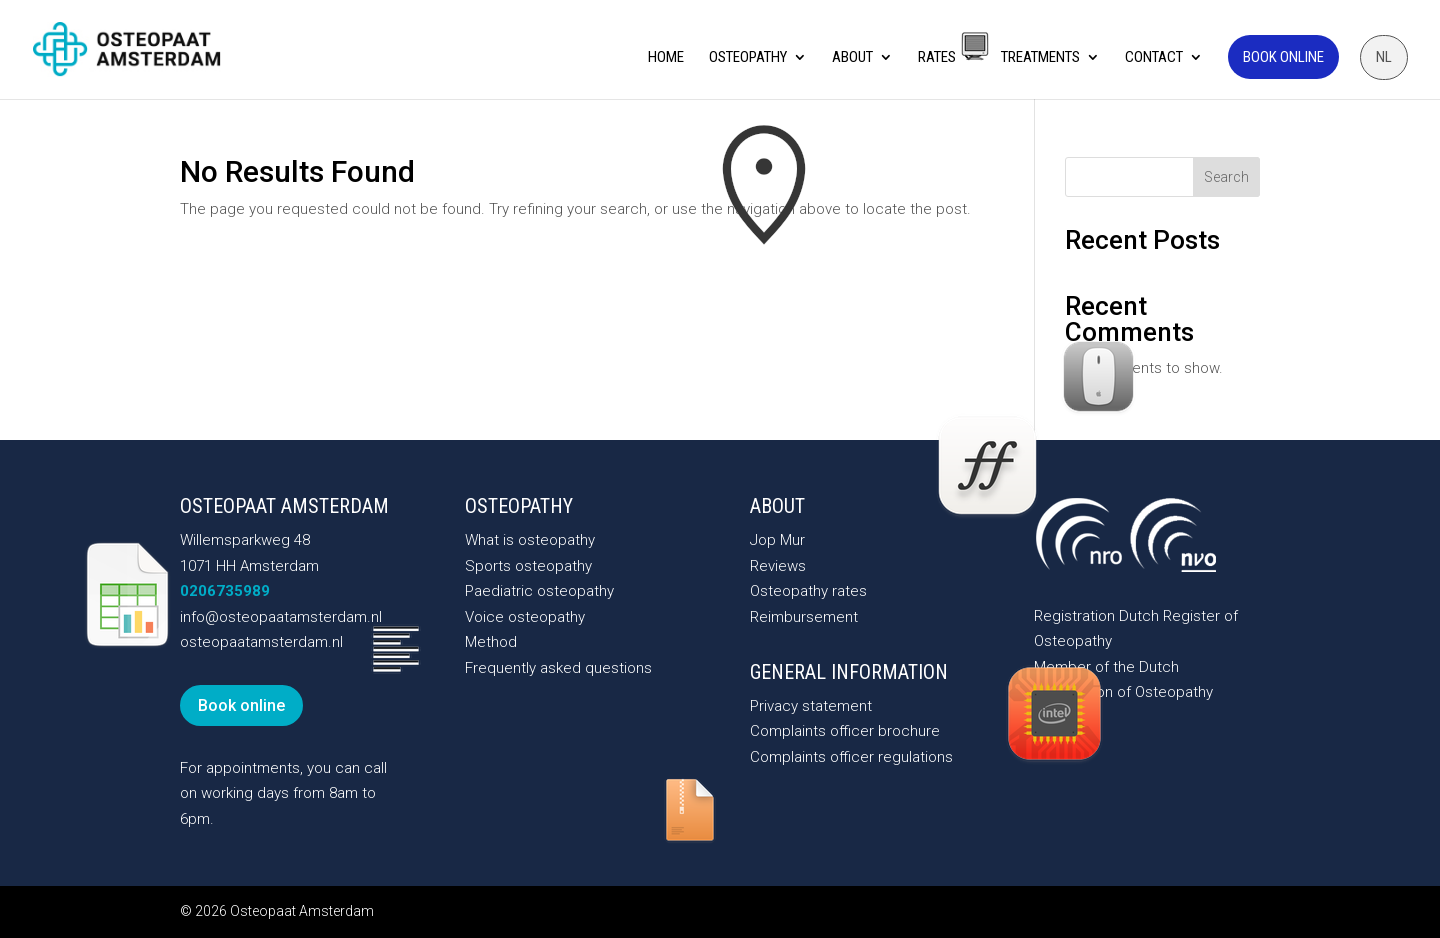 The height and width of the screenshot is (938, 1440). I want to click on open a spreadsheet file, so click(127, 594).